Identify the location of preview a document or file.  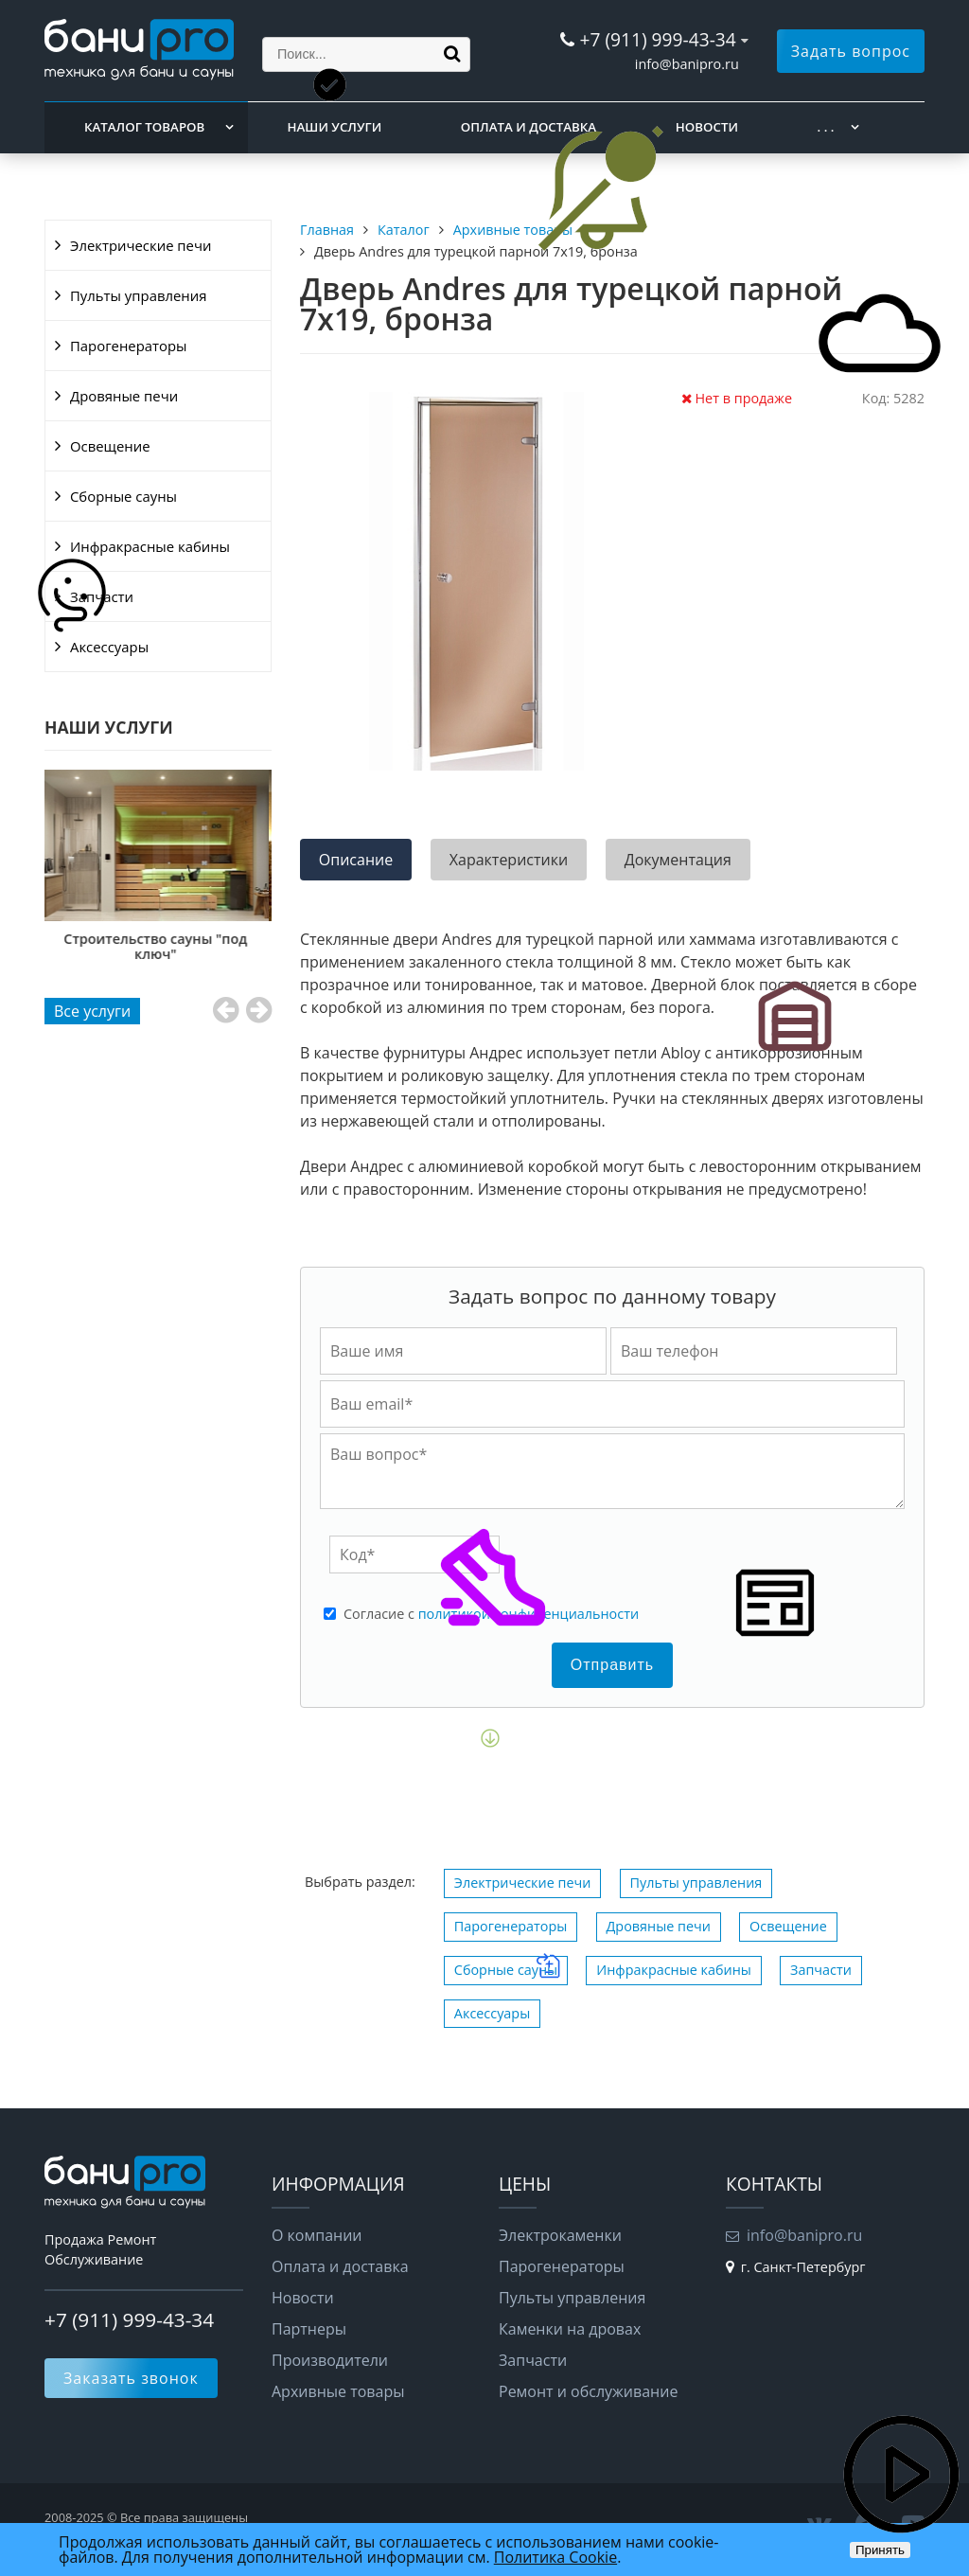
(775, 1603).